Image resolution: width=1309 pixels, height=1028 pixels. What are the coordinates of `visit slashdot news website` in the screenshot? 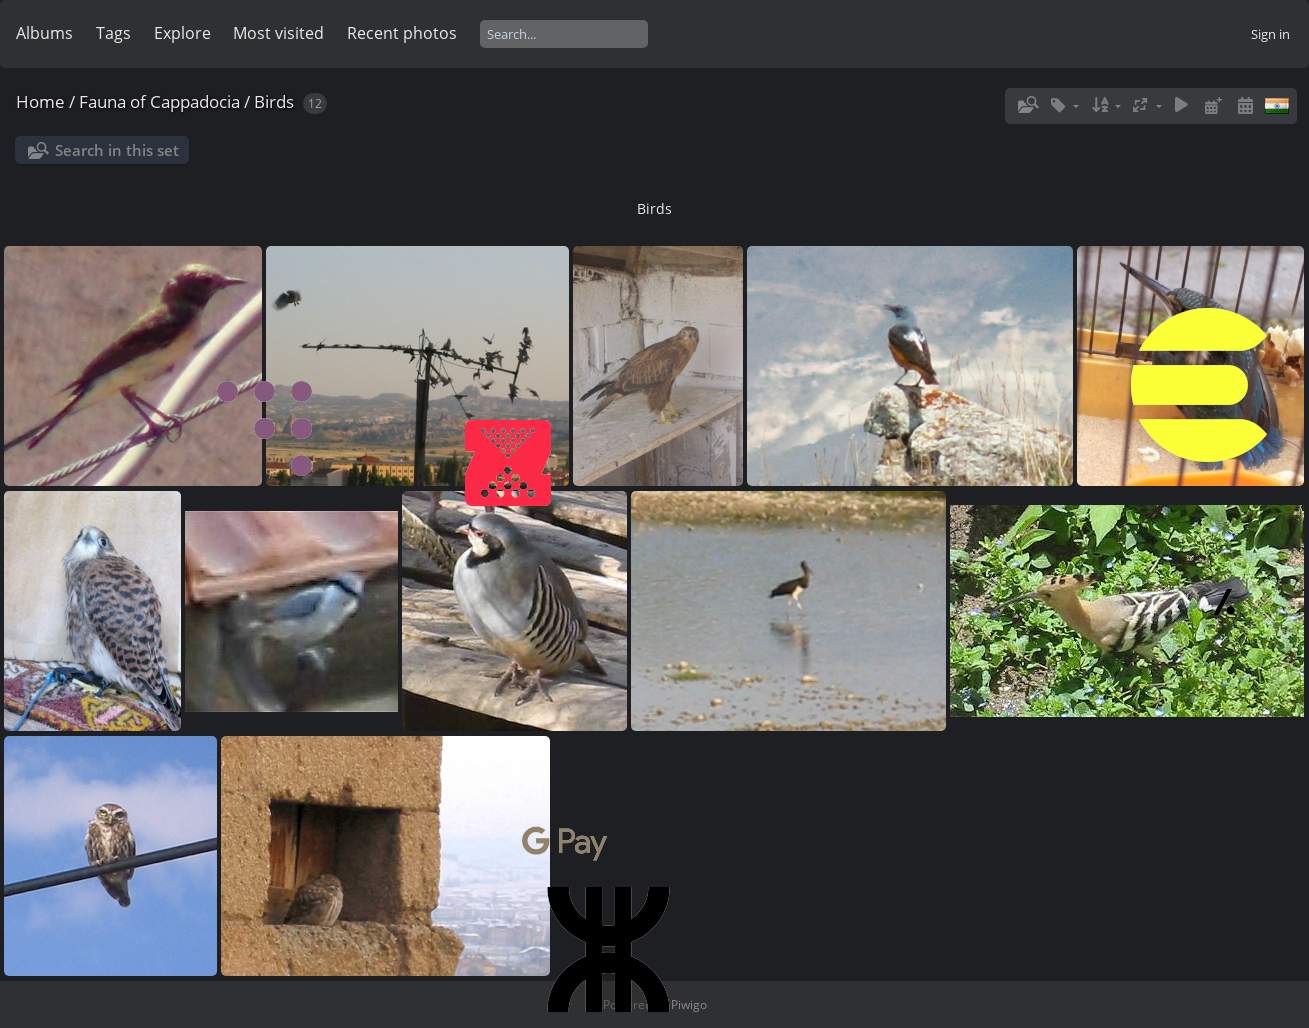 It's located at (1224, 602).